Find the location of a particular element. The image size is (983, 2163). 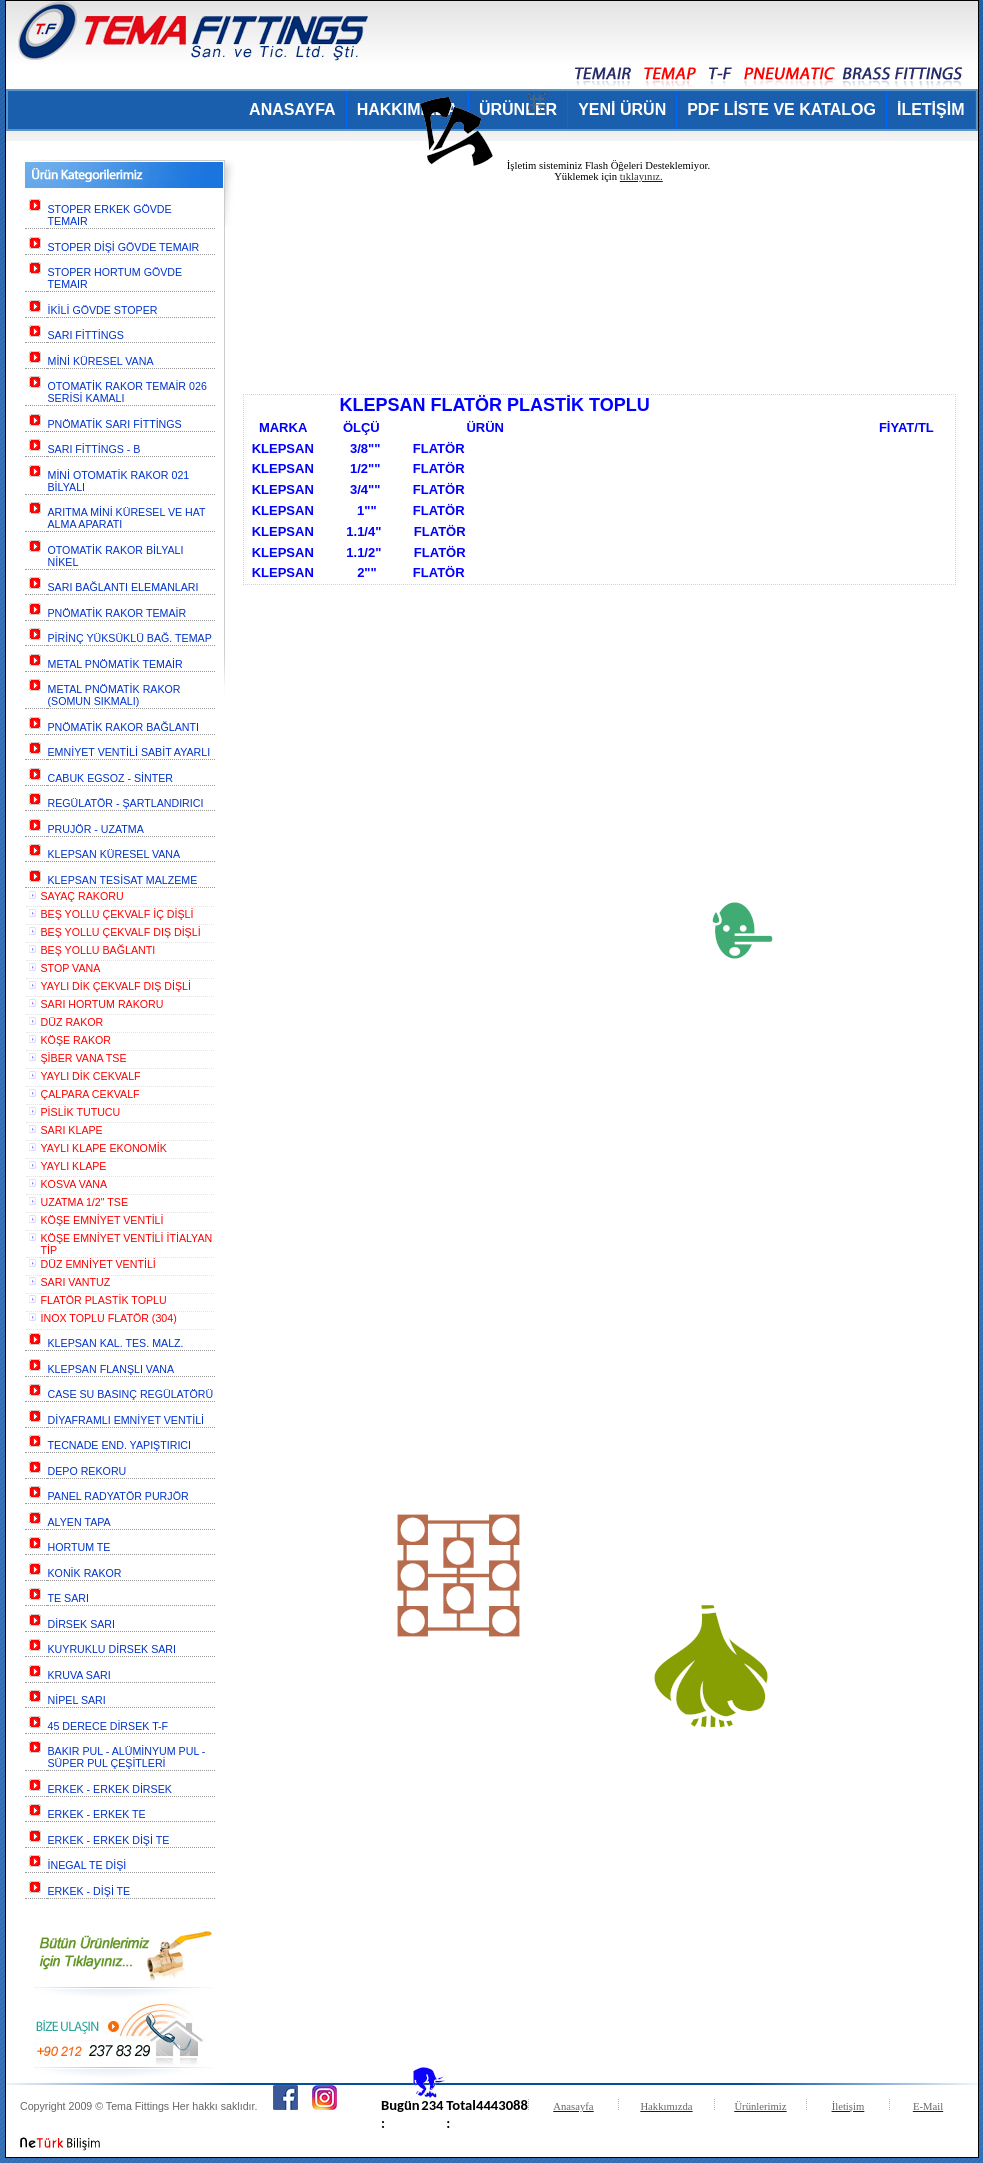

indicates a player is bluffing or lying is located at coordinates (742, 930).